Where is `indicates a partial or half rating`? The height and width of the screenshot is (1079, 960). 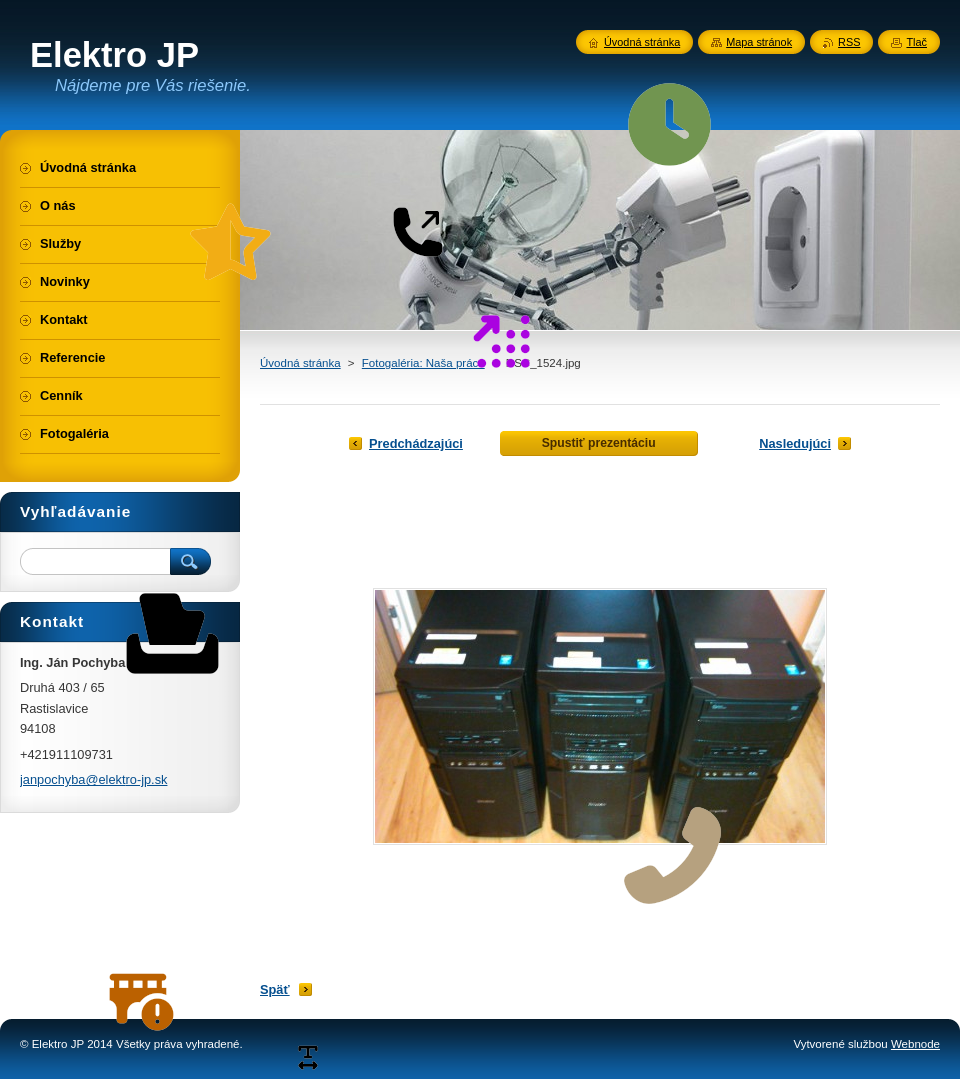
indicates a partial or half rating is located at coordinates (230, 245).